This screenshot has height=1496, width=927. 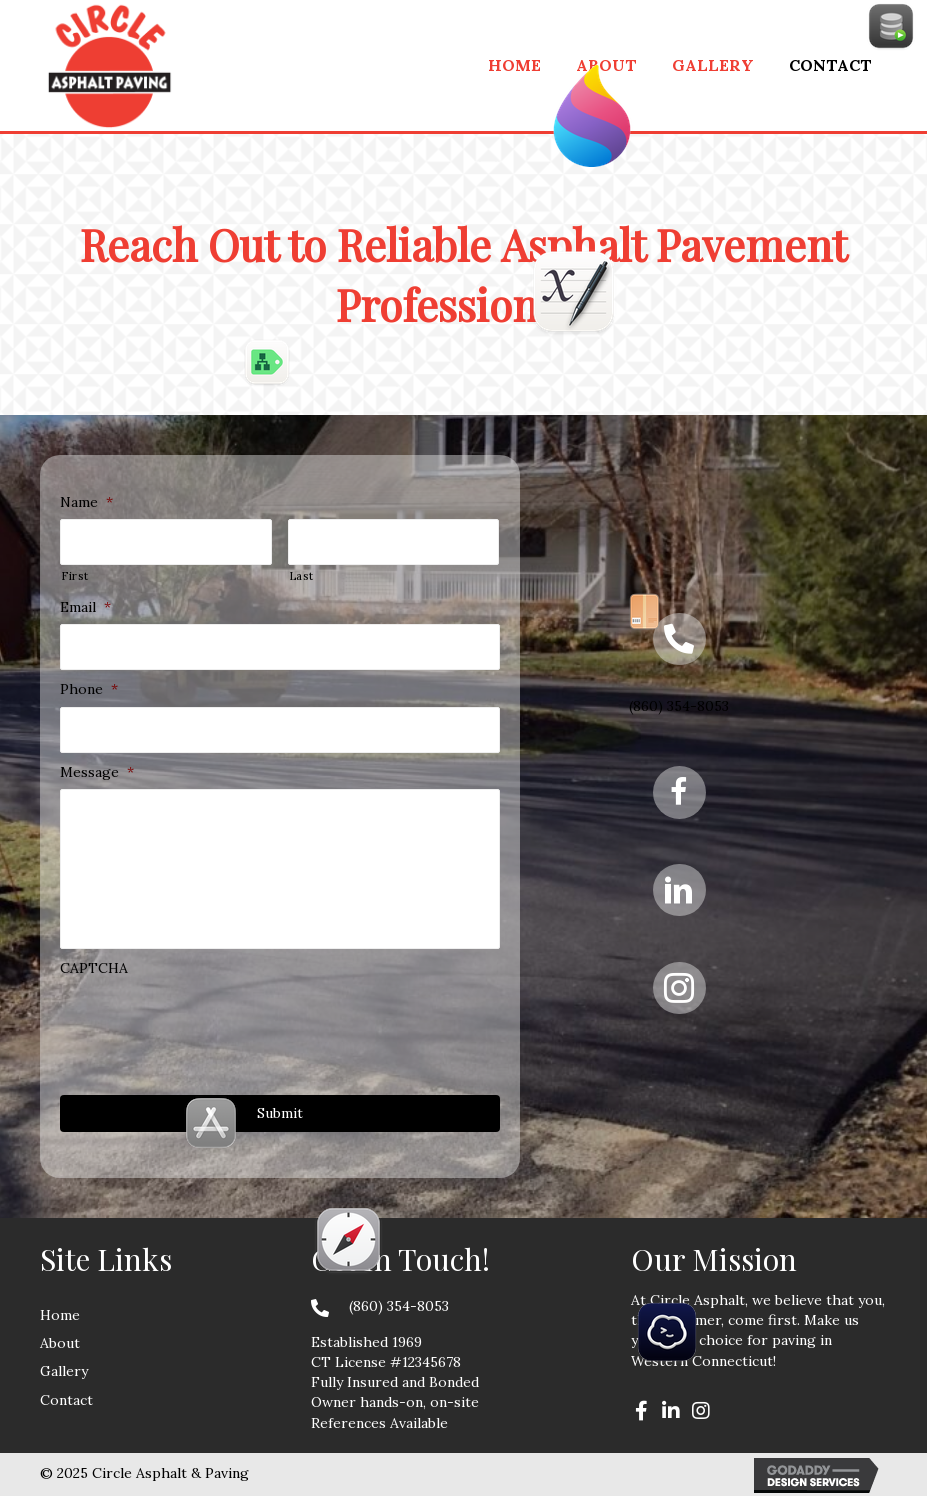 What do you see at coordinates (644, 611) in the screenshot?
I see `install a new application or software package` at bounding box center [644, 611].